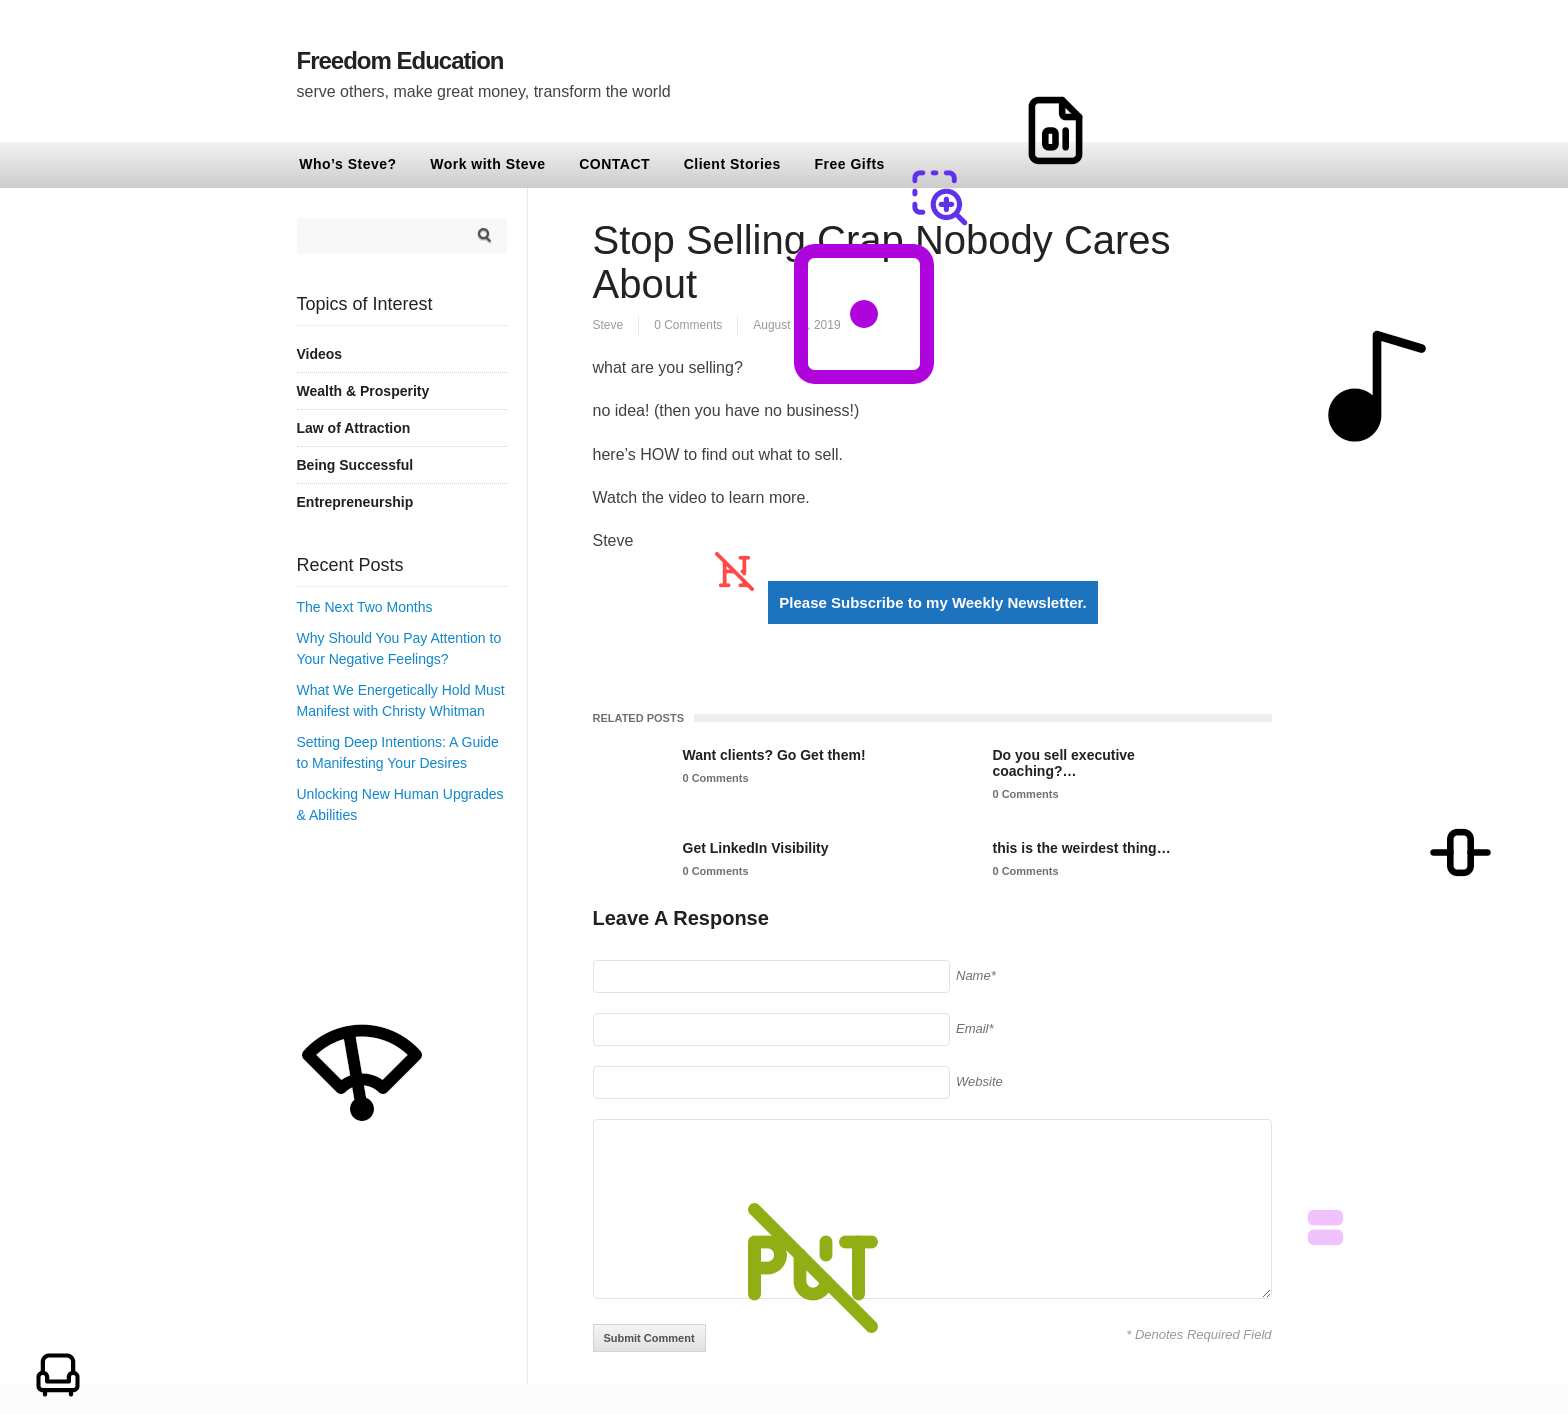  What do you see at coordinates (864, 314) in the screenshot?
I see `indicates a selected or active item` at bounding box center [864, 314].